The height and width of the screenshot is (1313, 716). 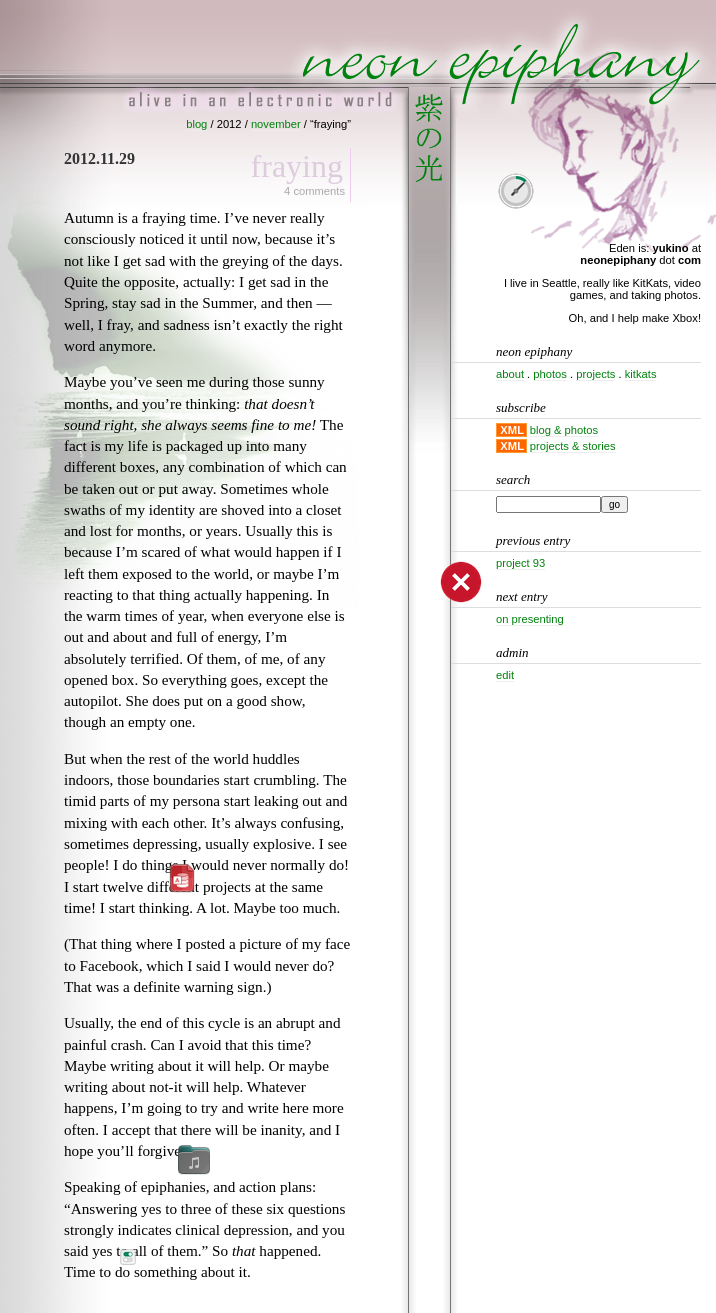 What do you see at coordinates (128, 1257) in the screenshot?
I see `open desktop preferences and settings` at bounding box center [128, 1257].